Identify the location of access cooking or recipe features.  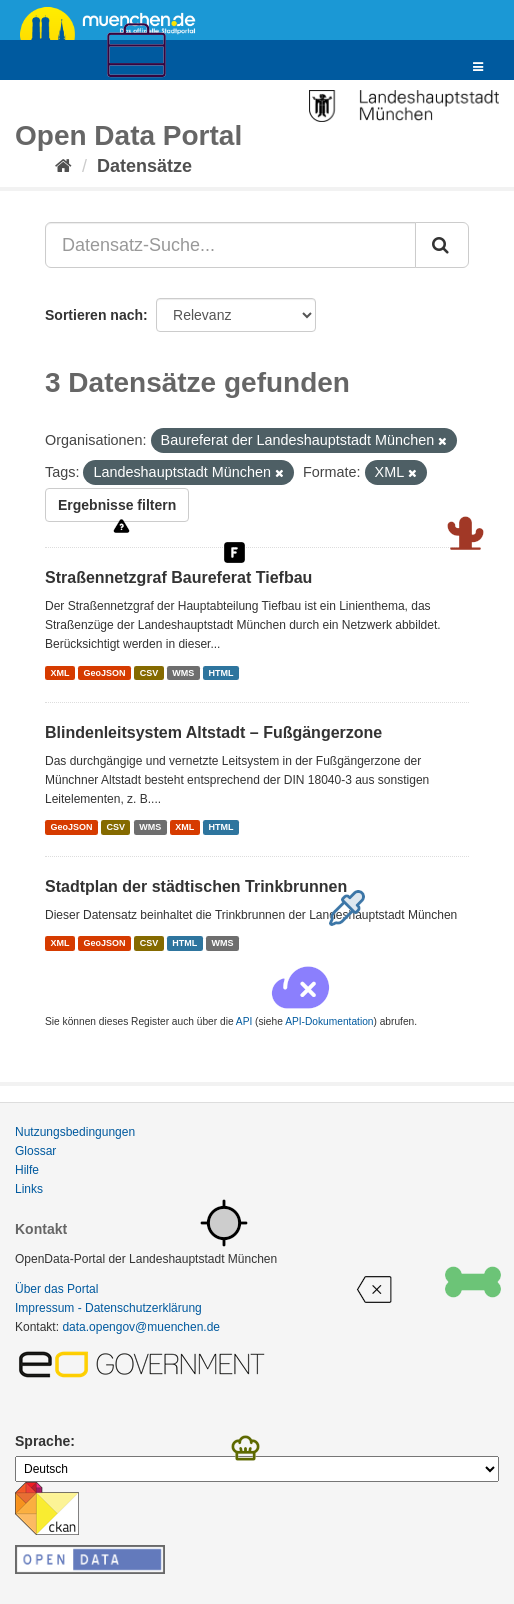
(245, 1448).